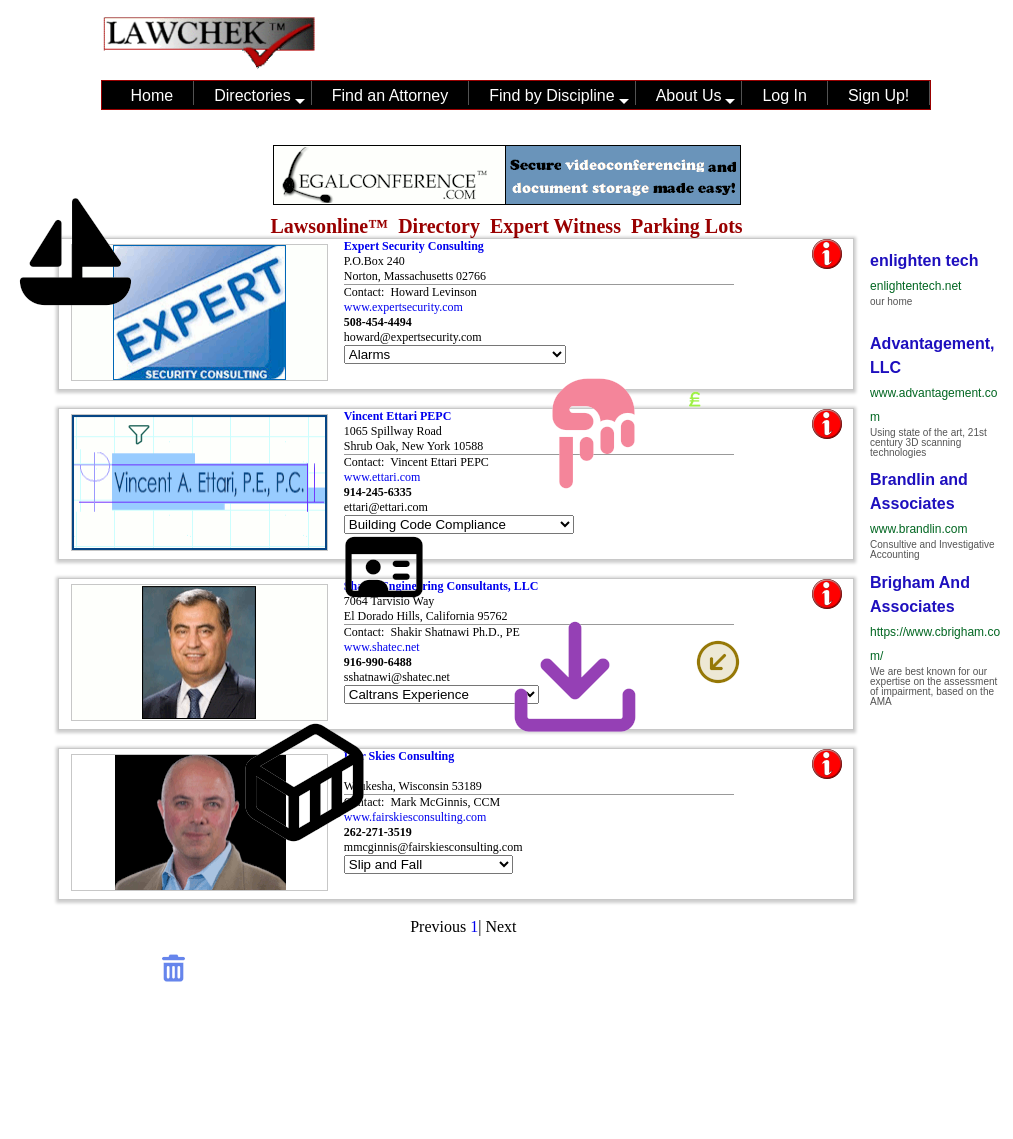 This screenshot has width=1013, height=1139. What do you see at coordinates (304, 782) in the screenshot?
I see `view container or package contents` at bounding box center [304, 782].